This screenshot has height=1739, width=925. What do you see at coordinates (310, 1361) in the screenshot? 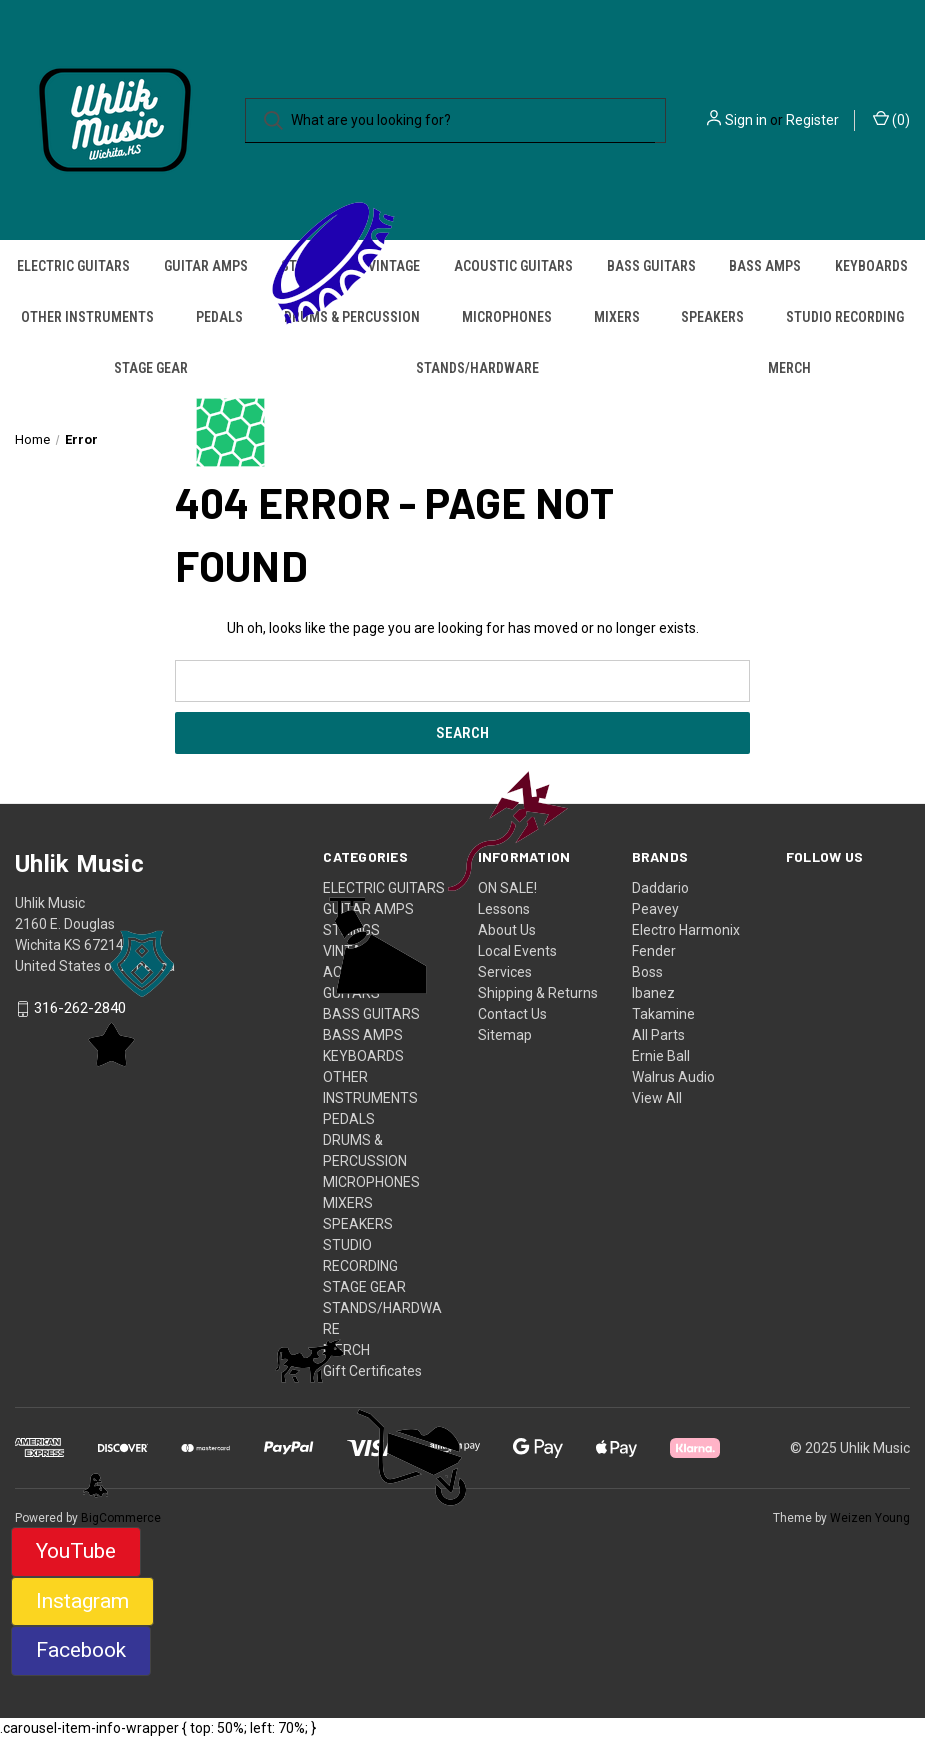
I see `access farm or livestock management features` at bounding box center [310, 1361].